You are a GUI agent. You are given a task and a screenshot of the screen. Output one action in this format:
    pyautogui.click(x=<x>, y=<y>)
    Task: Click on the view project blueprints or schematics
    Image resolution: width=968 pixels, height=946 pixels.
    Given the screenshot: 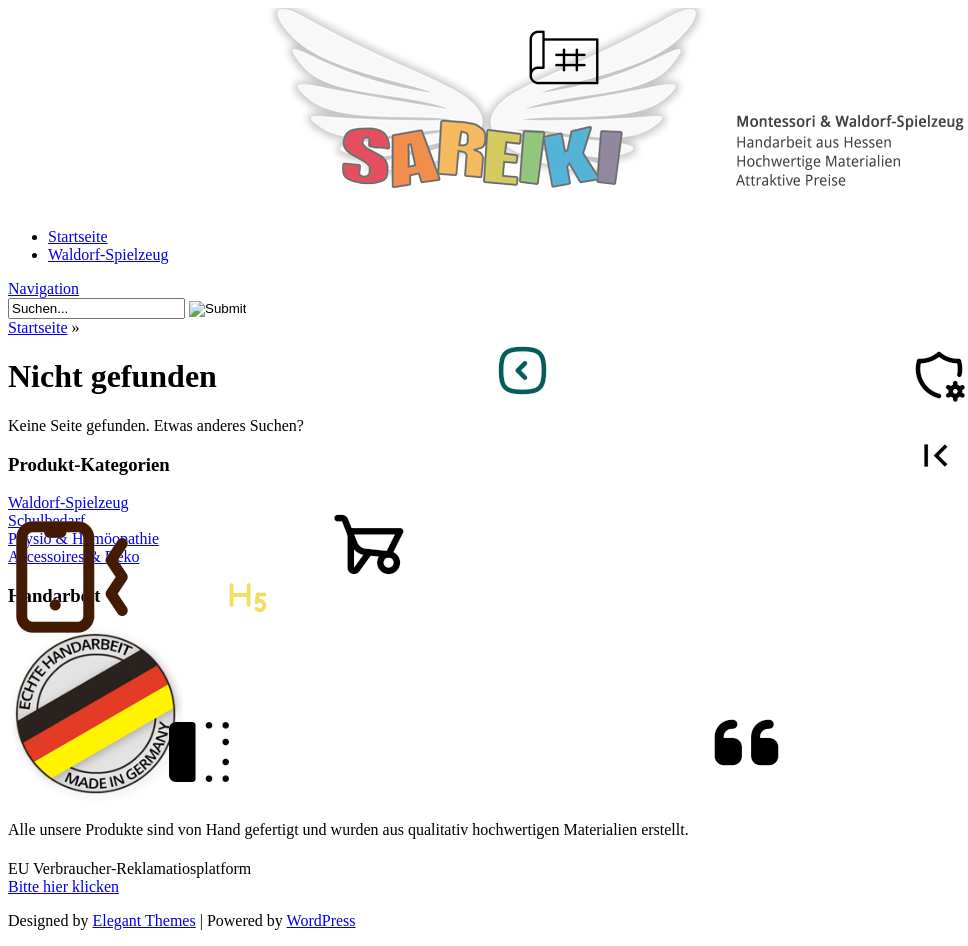 What is the action you would take?
    pyautogui.click(x=564, y=60)
    